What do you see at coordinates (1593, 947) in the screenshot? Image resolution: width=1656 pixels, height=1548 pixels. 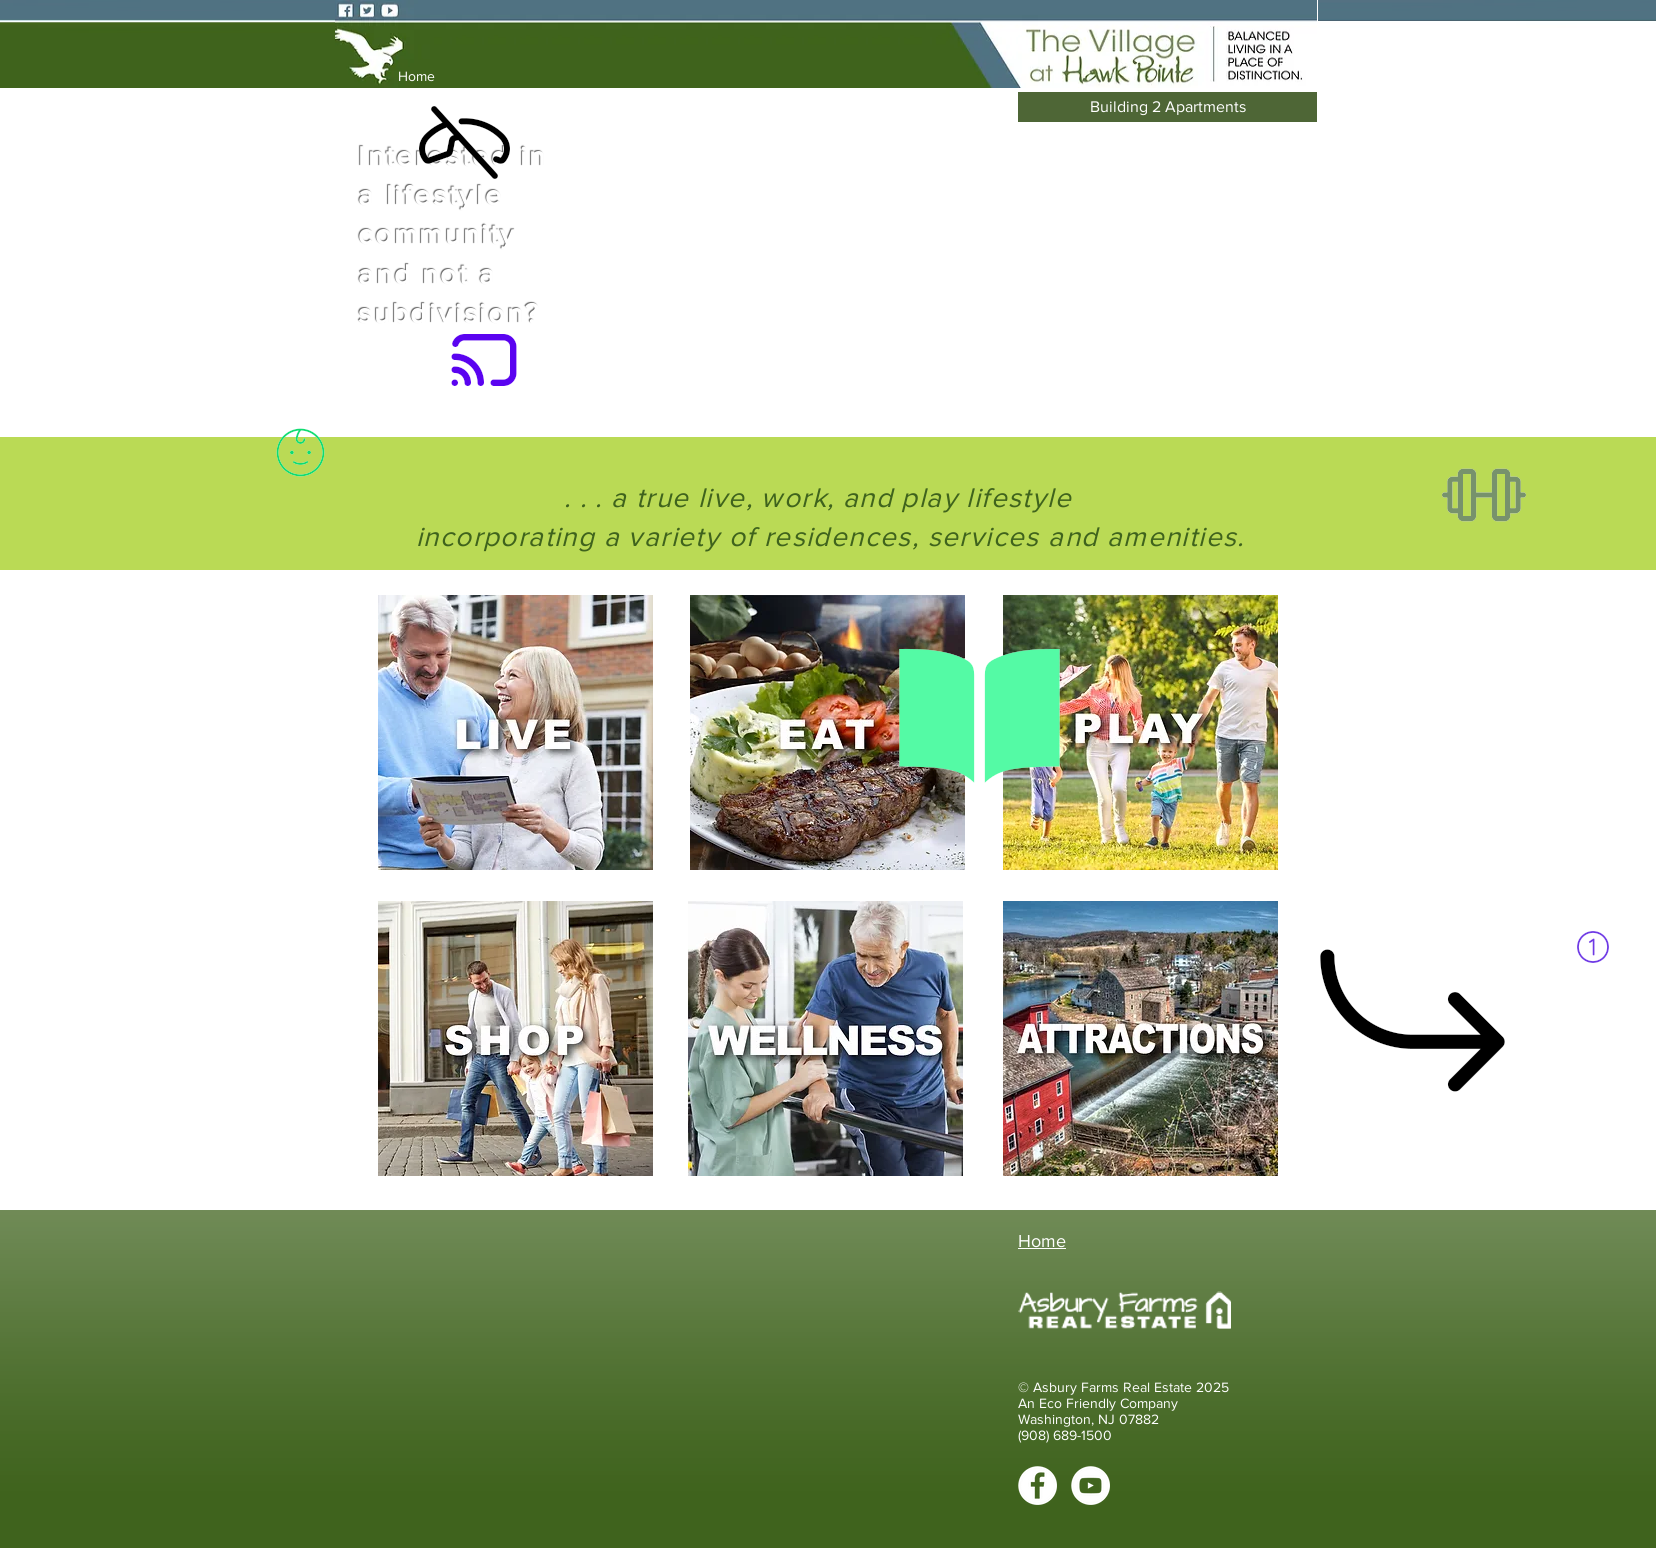 I see `indicates the first step in a process or sequence` at bounding box center [1593, 947].